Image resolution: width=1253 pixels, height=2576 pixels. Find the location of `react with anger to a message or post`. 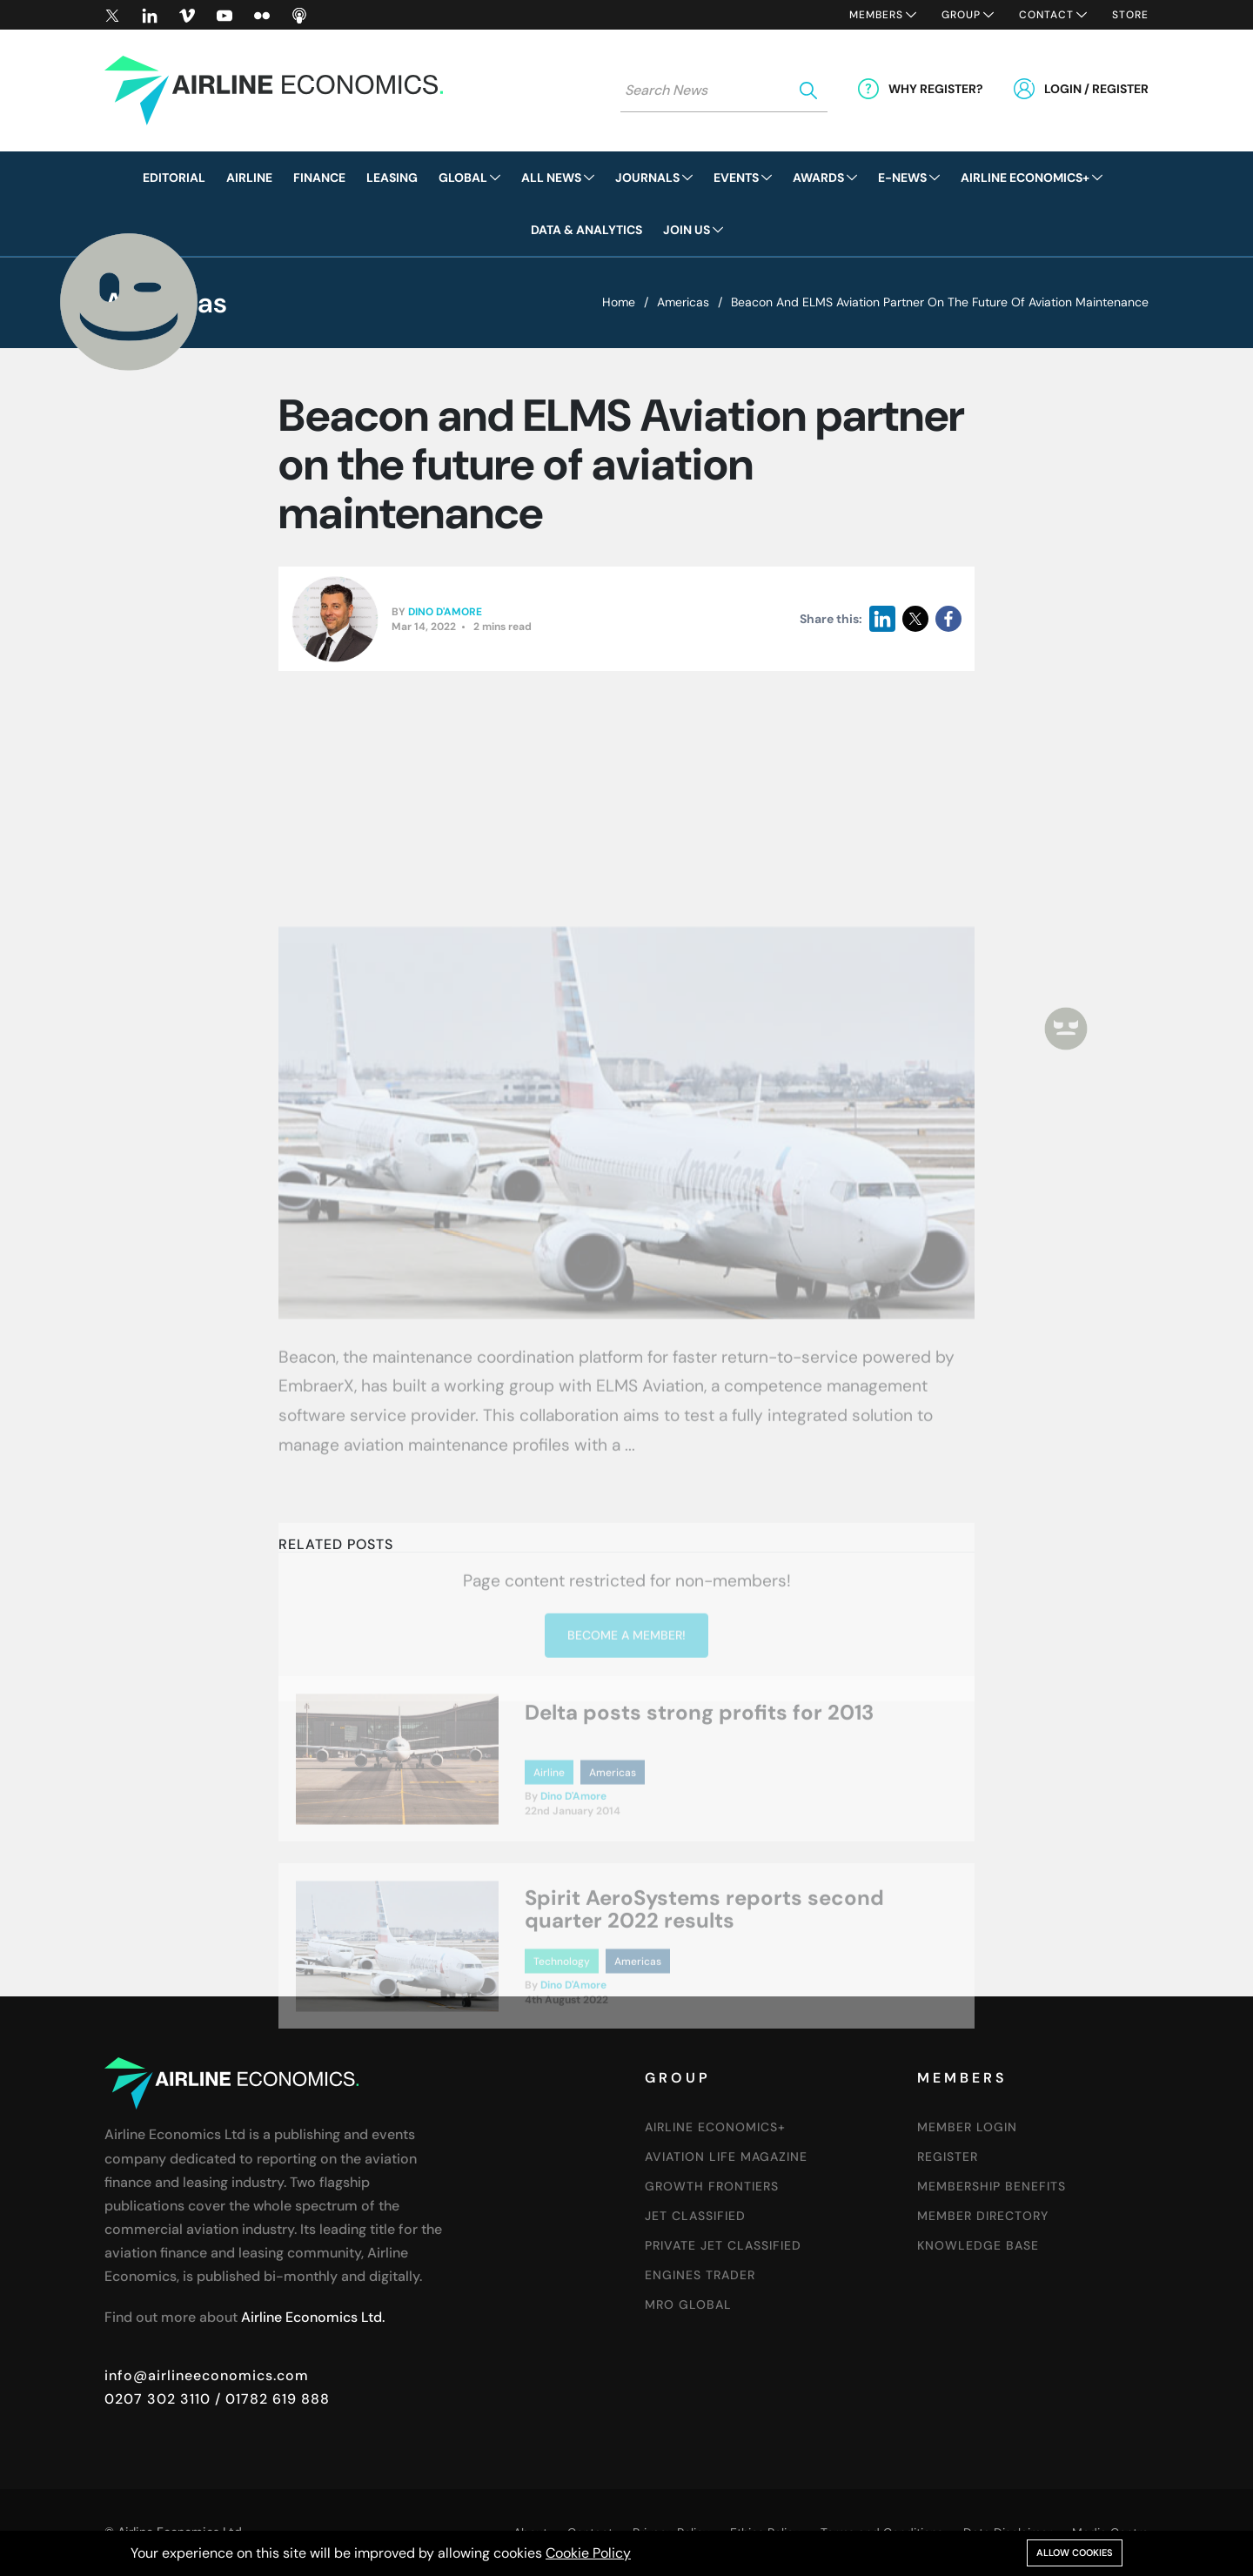

react with anger to a message or post is located at coordinates (1066, 1029).